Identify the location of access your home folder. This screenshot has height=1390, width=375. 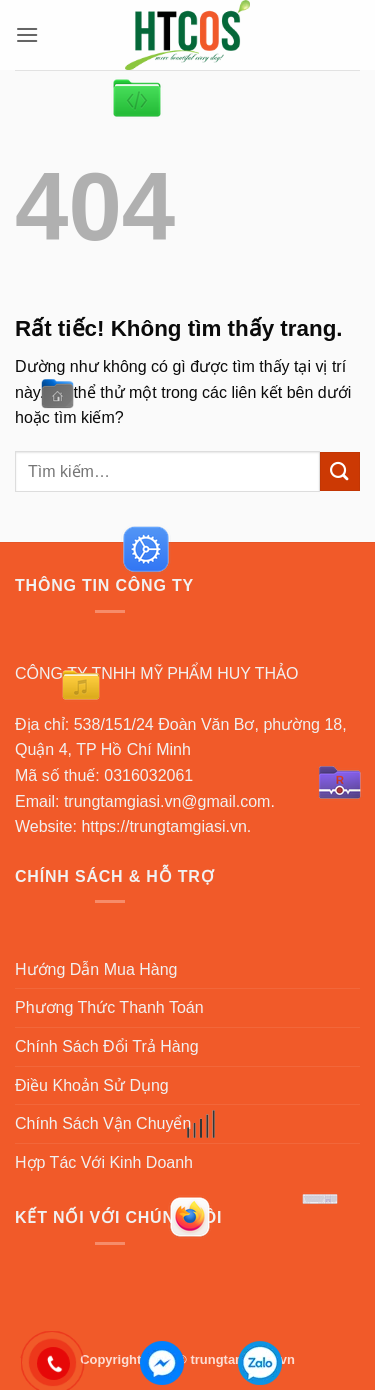
(57, 393).